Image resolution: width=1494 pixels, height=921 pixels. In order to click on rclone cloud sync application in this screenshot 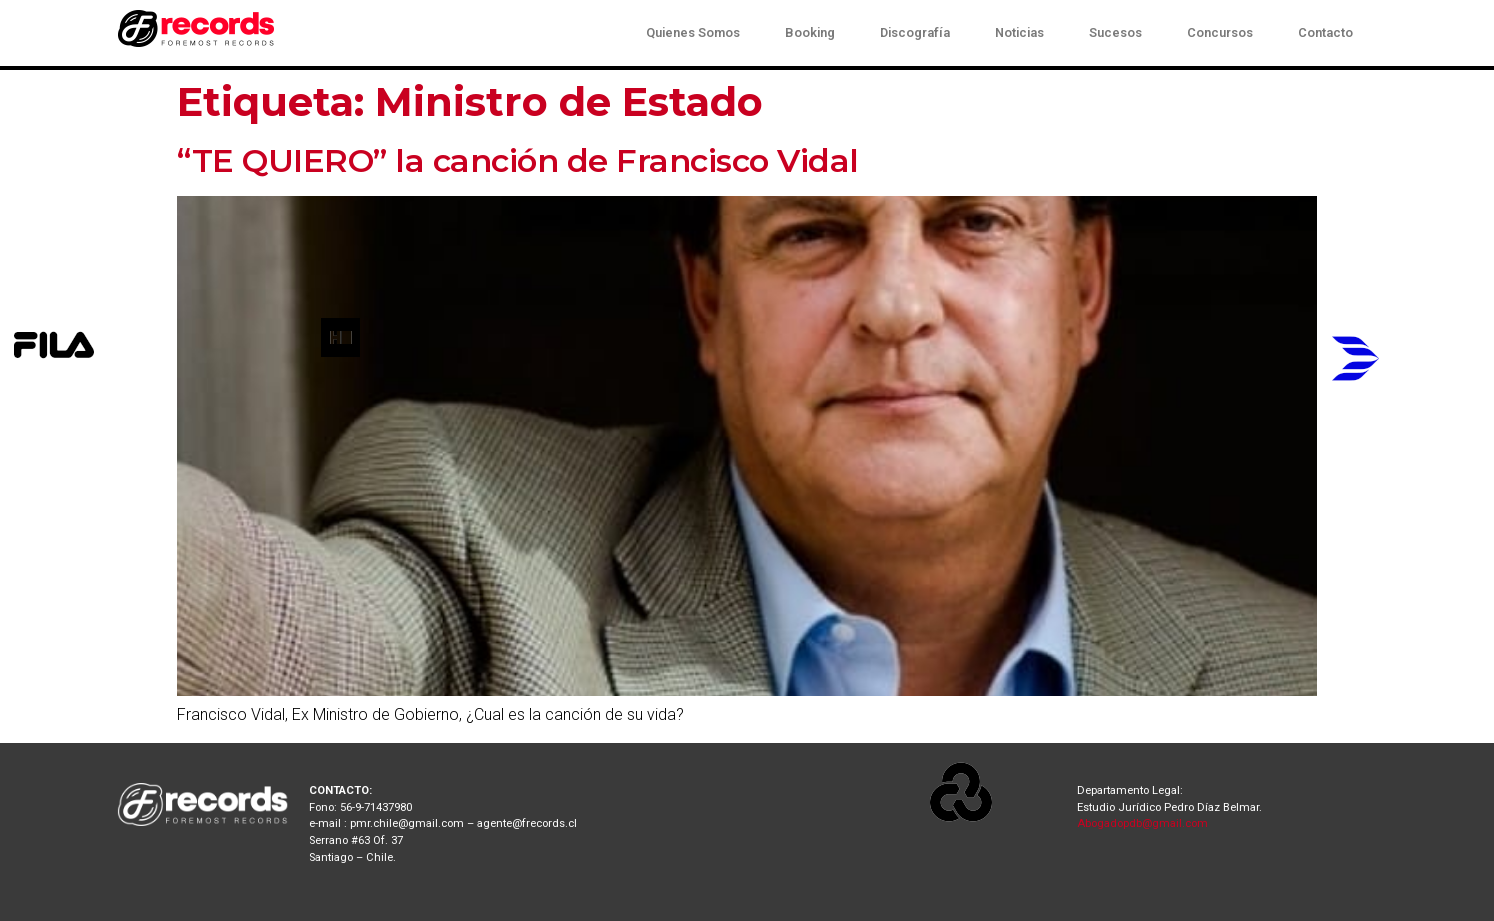, I will do `click(961, 792)`.